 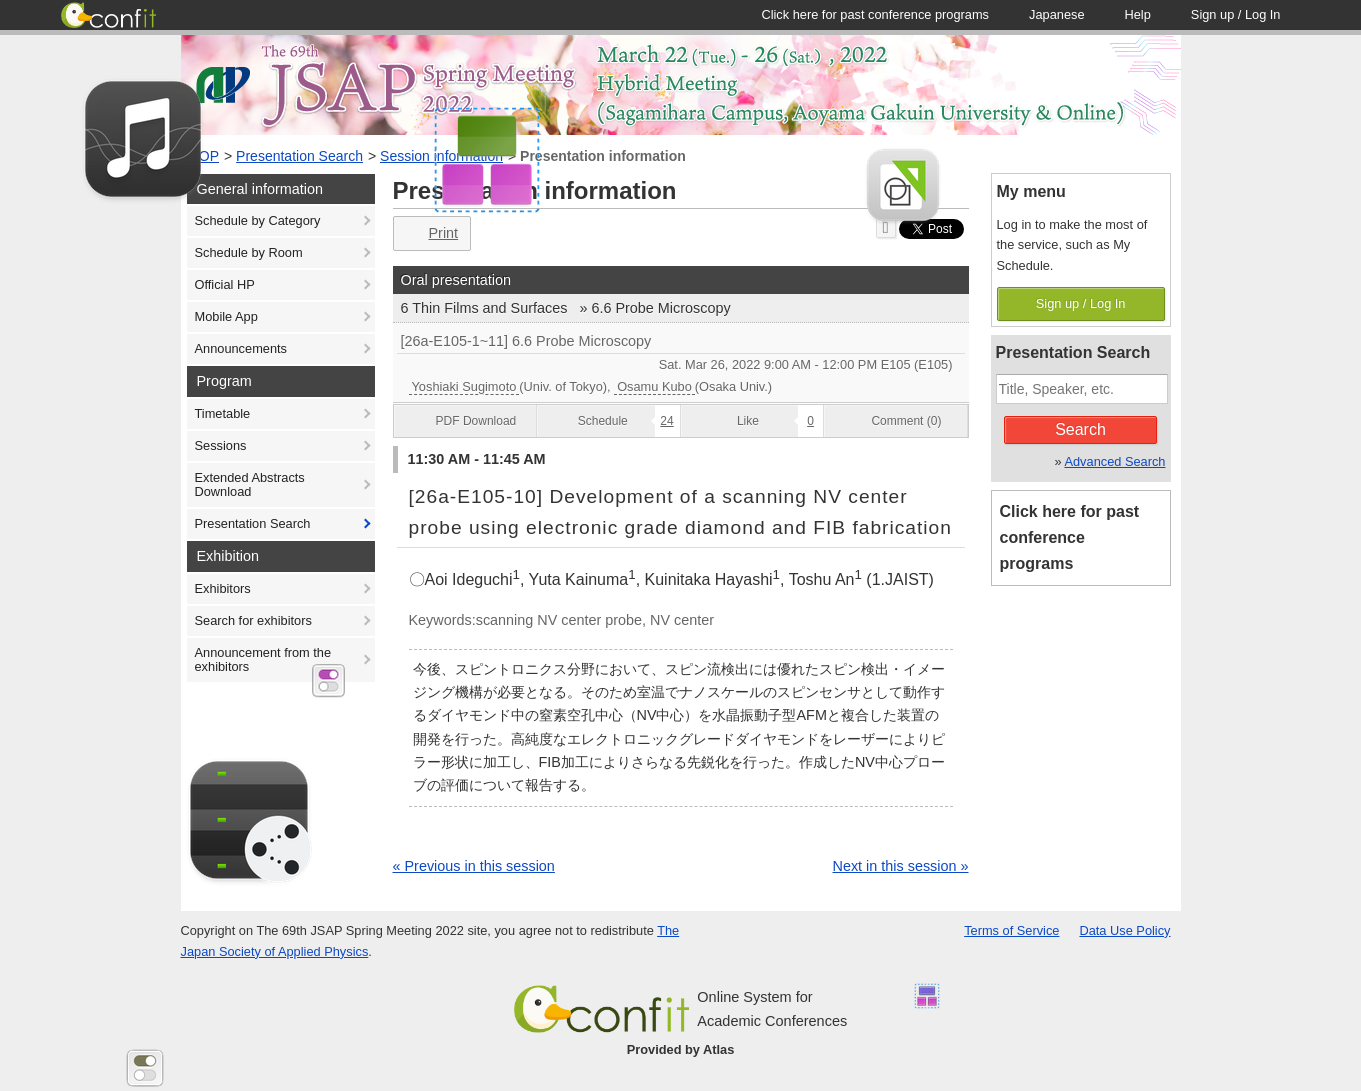 What do you see at coordinates (903, 185) in the screenshot?
I see `open kig interactive geometry application` at bounding box center [903, 185].